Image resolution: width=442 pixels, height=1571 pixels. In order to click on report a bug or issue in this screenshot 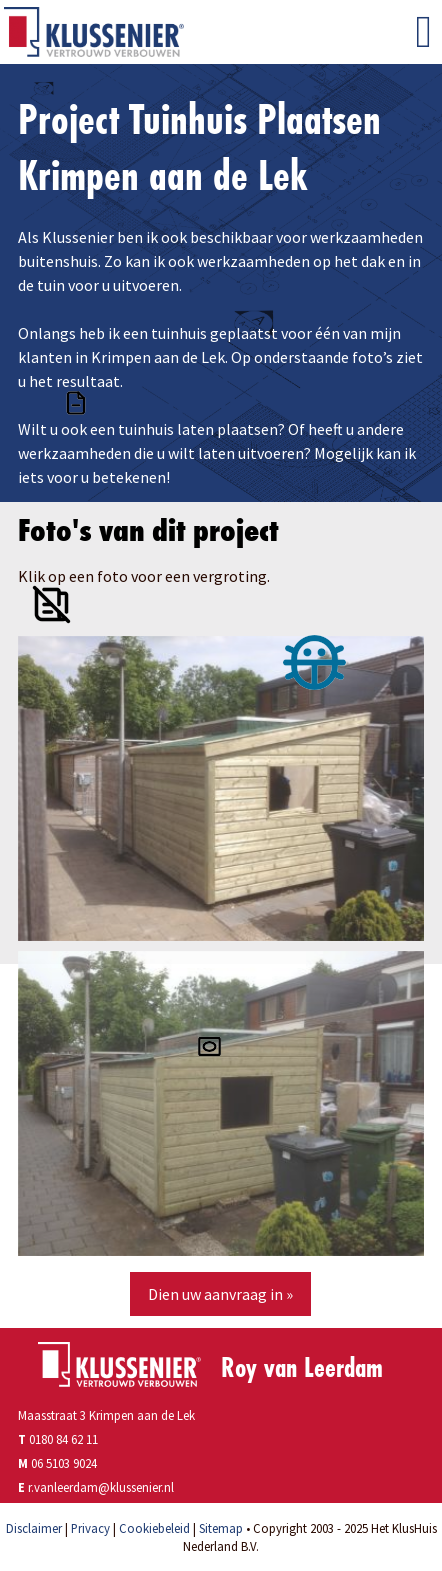, I will do `click(314, 662)`.